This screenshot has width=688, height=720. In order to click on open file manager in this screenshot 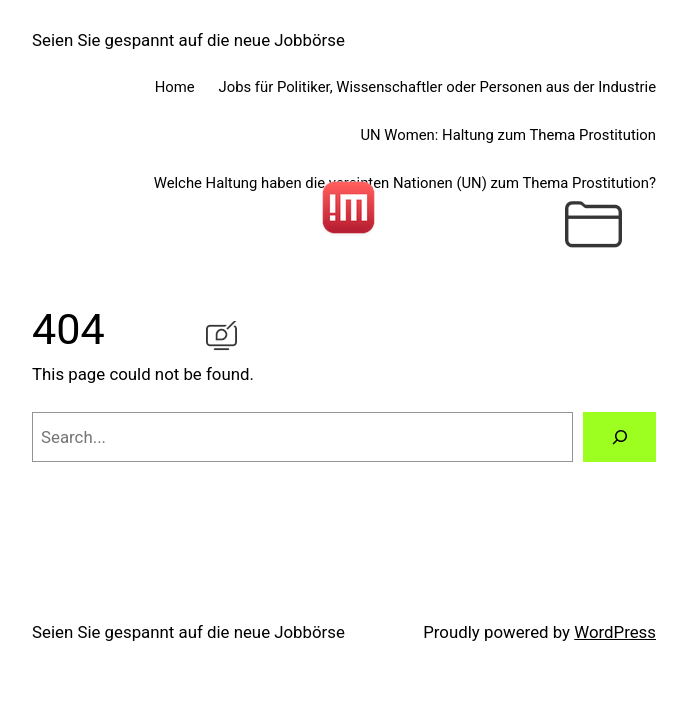, I will do `click(593, 222)`.